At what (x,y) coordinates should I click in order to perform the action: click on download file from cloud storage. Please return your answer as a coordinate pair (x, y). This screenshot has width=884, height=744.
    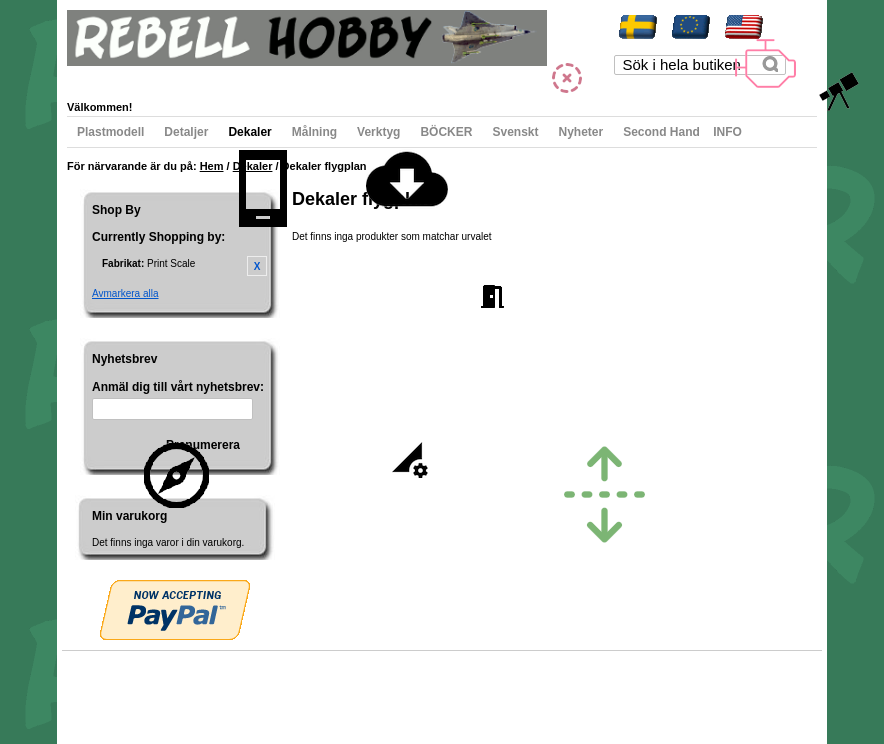
    Looking at the image, I should click on (407, 179).